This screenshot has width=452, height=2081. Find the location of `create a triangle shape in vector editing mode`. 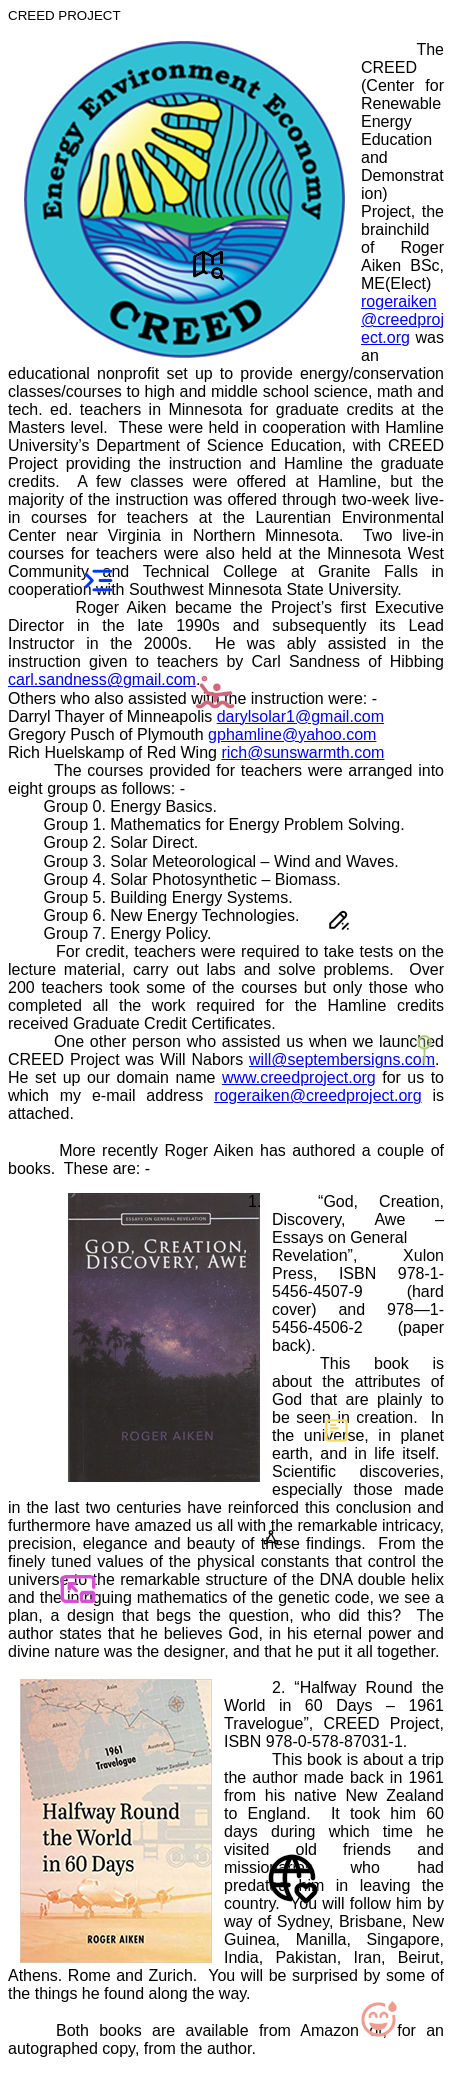

create a triangle shape in vector editing mode is located at coordinates (271, 1537).